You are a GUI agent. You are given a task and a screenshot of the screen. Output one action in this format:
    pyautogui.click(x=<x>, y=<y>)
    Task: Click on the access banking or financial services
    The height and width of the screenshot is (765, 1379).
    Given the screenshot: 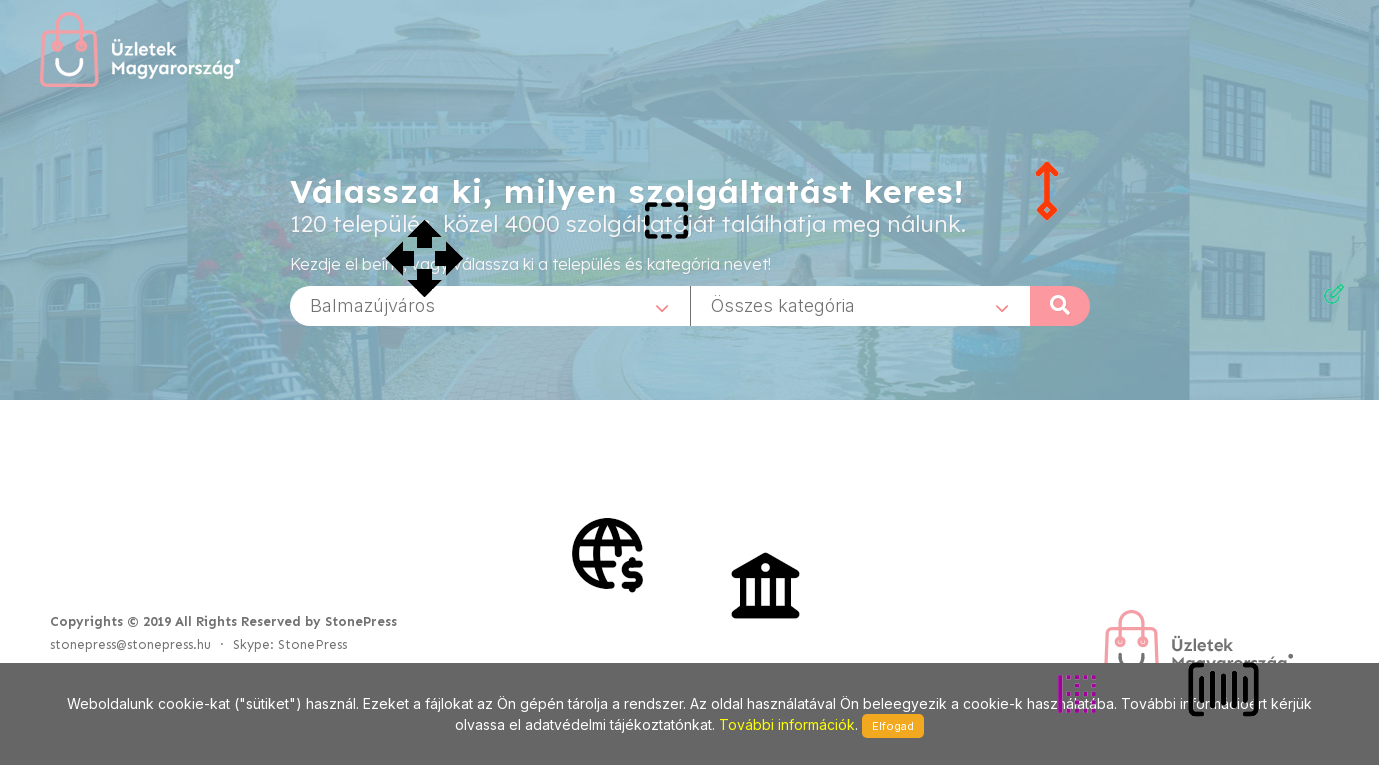 What is the action you would take?
    pyautogui.click(x=765, y=584)
    